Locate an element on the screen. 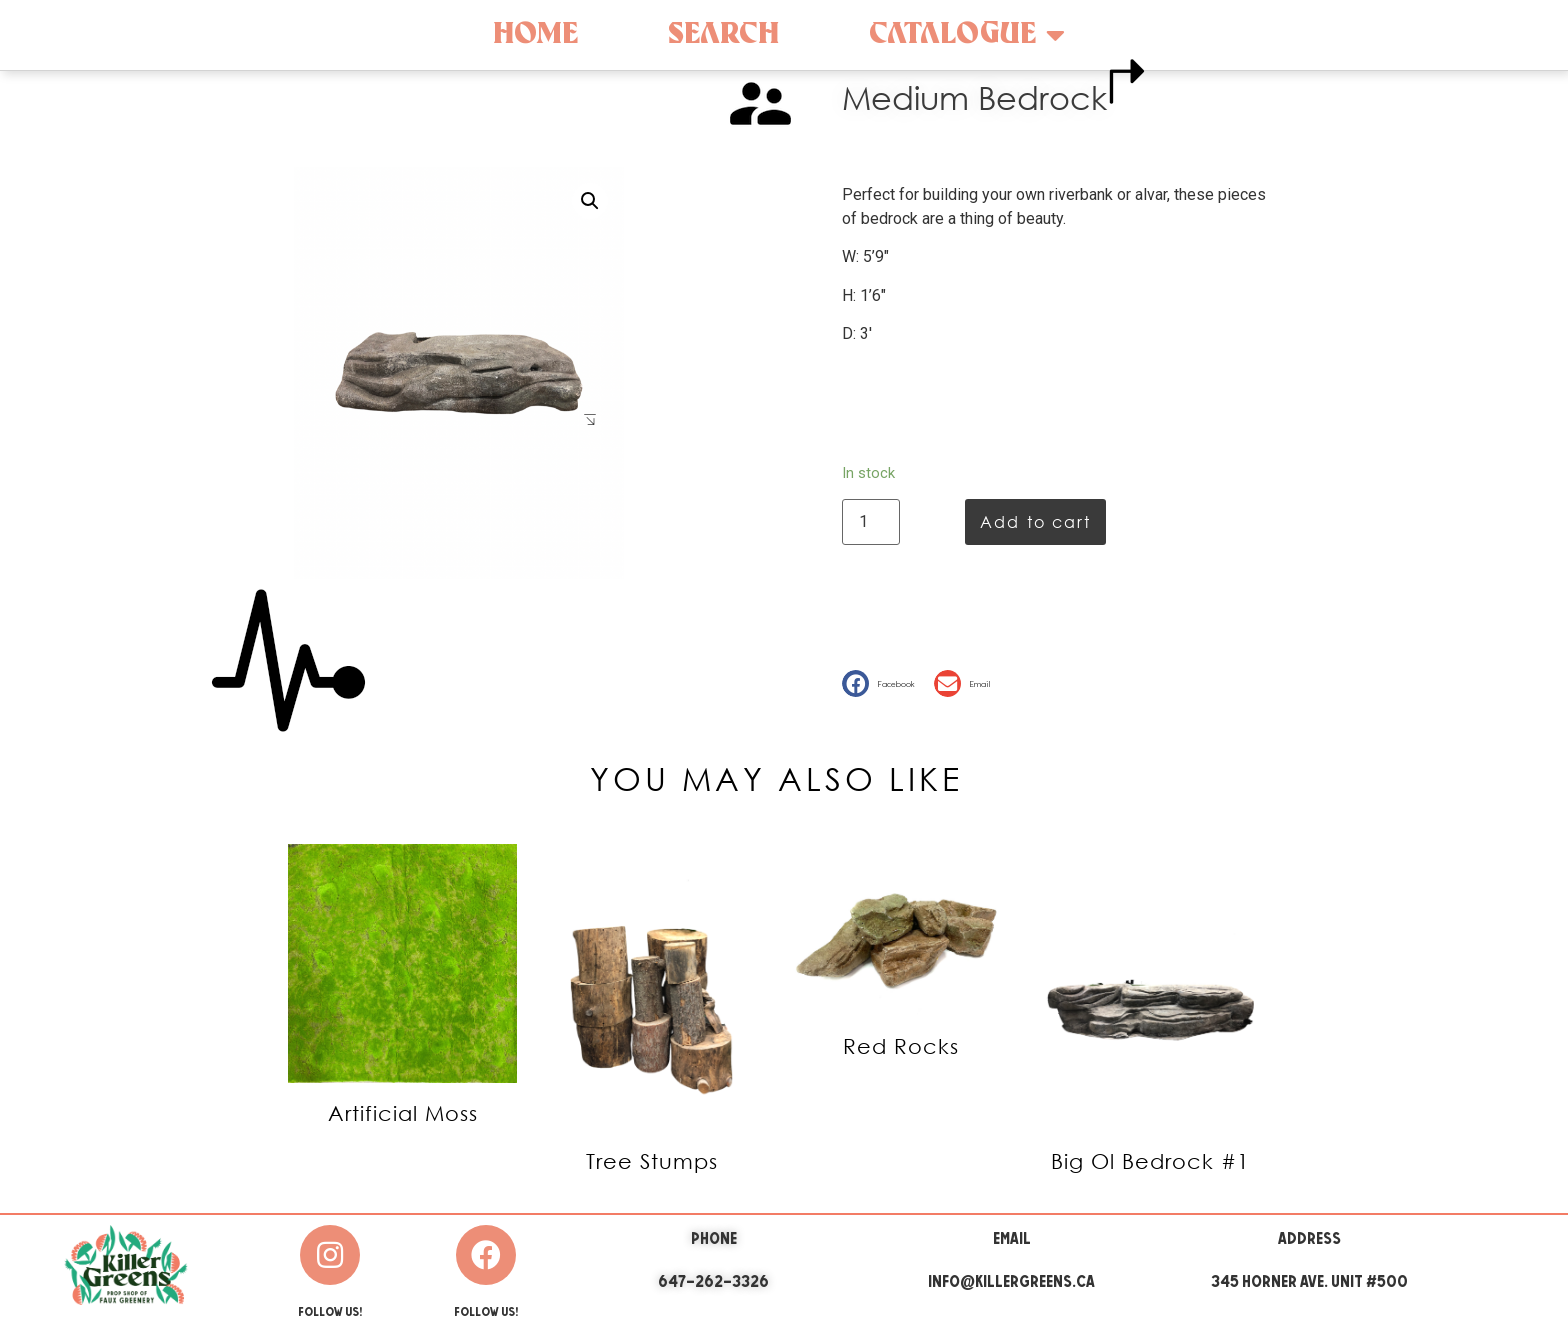 This screenshot has height=1330, width=1568. move item to bottom-right corner is located at coordinates (590, 420).